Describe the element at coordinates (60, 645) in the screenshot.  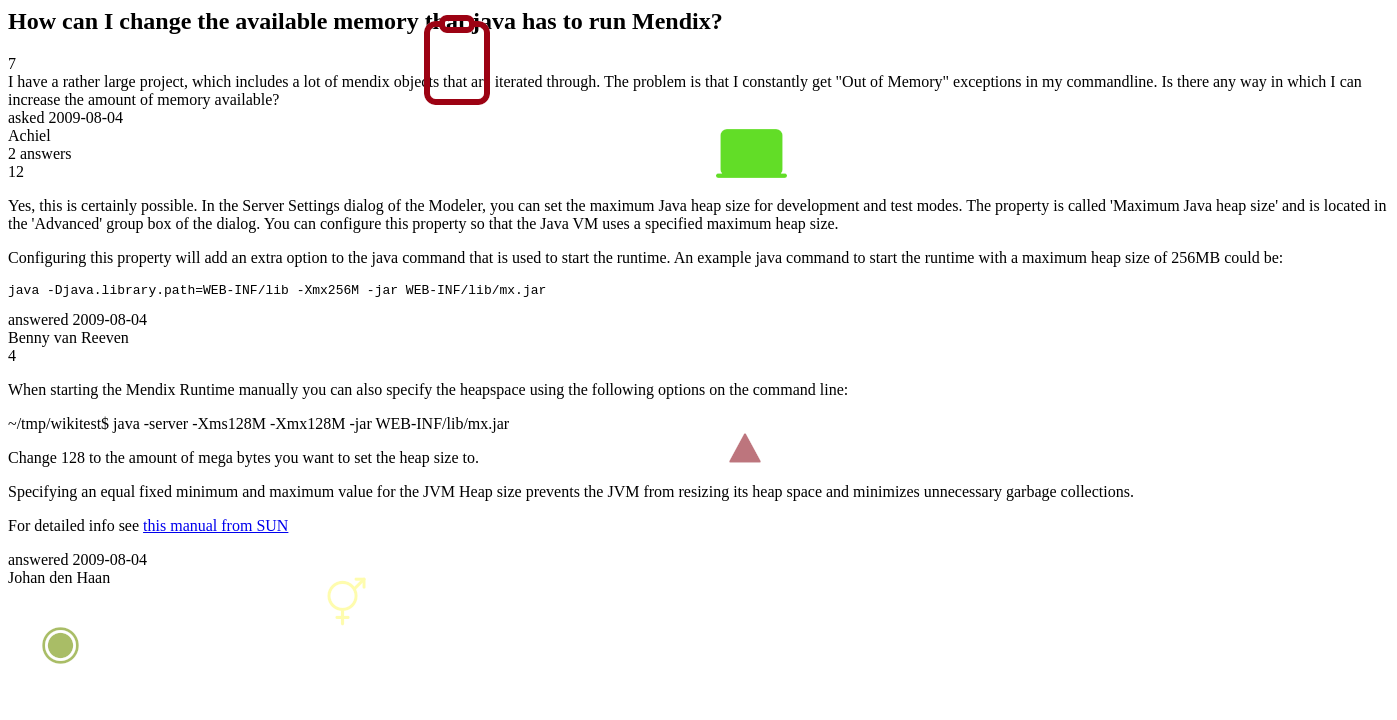
I see `indicates a selected radio button option` at that location.